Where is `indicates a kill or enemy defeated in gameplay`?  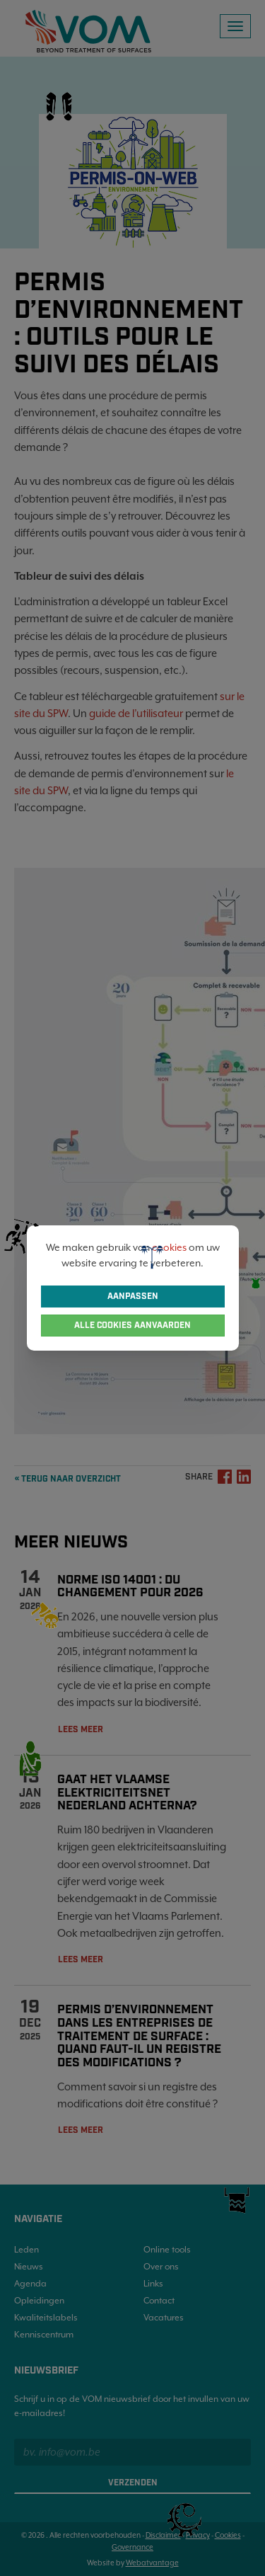
indicates a kill or enemy defeated in gameplay is located at coordinates (45, 1615).